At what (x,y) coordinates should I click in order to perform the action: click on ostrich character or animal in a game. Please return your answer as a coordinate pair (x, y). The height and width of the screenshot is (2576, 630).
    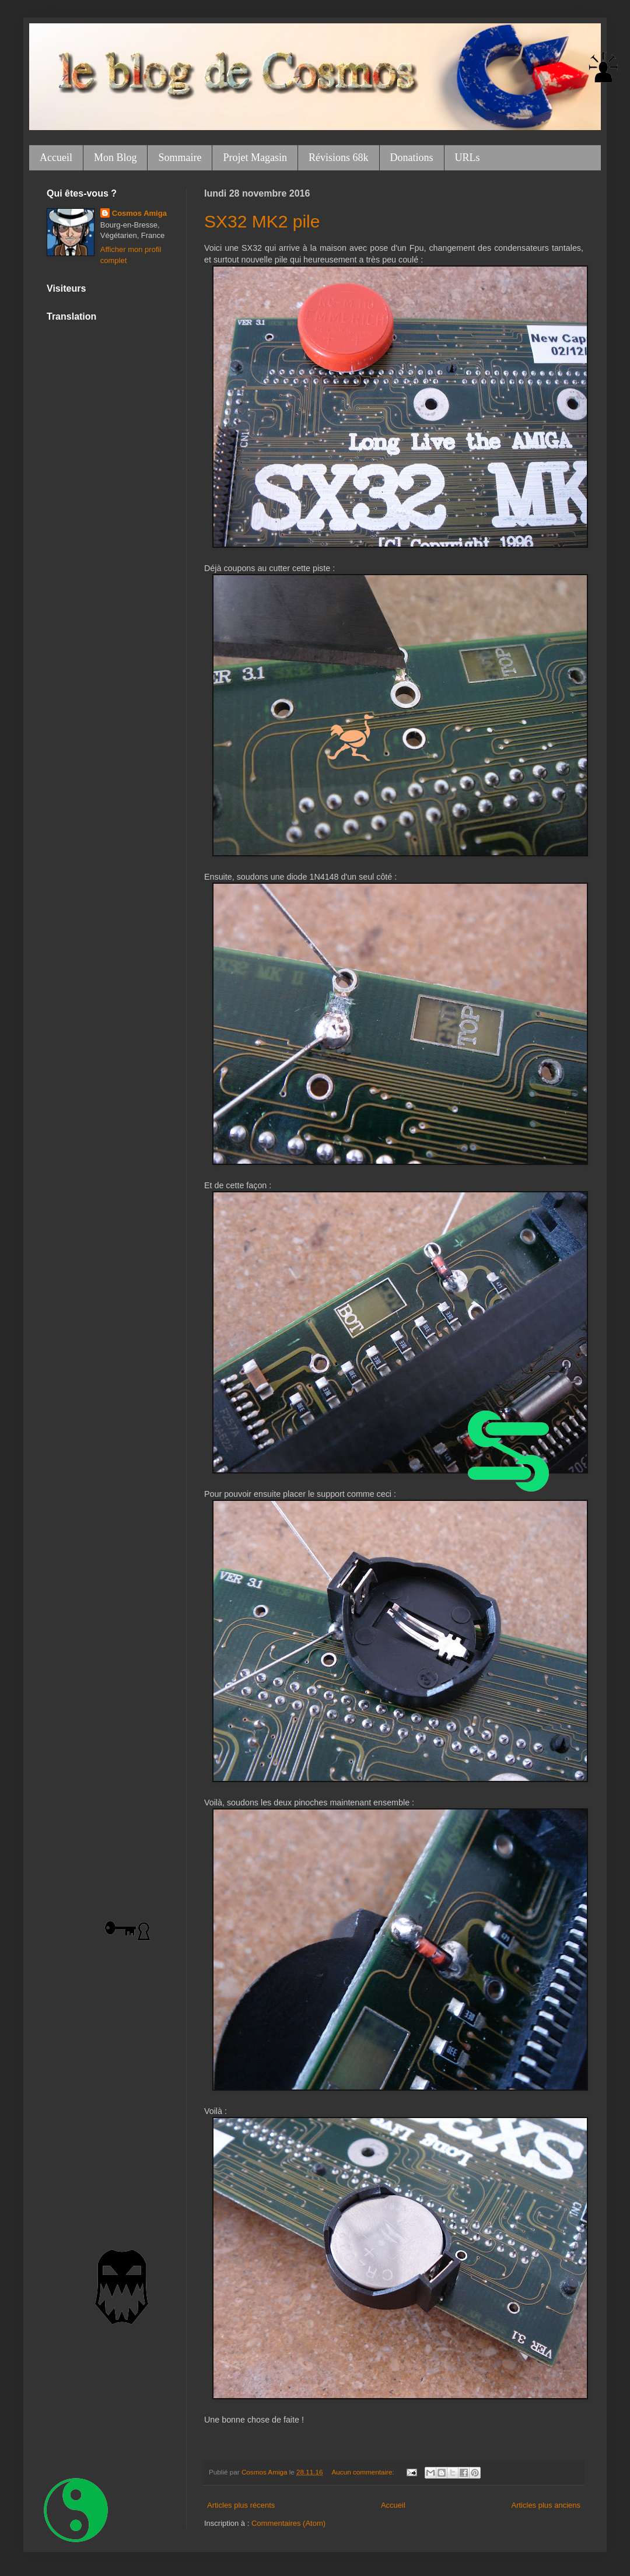
    Looking at the image, I should click on (351, 737).